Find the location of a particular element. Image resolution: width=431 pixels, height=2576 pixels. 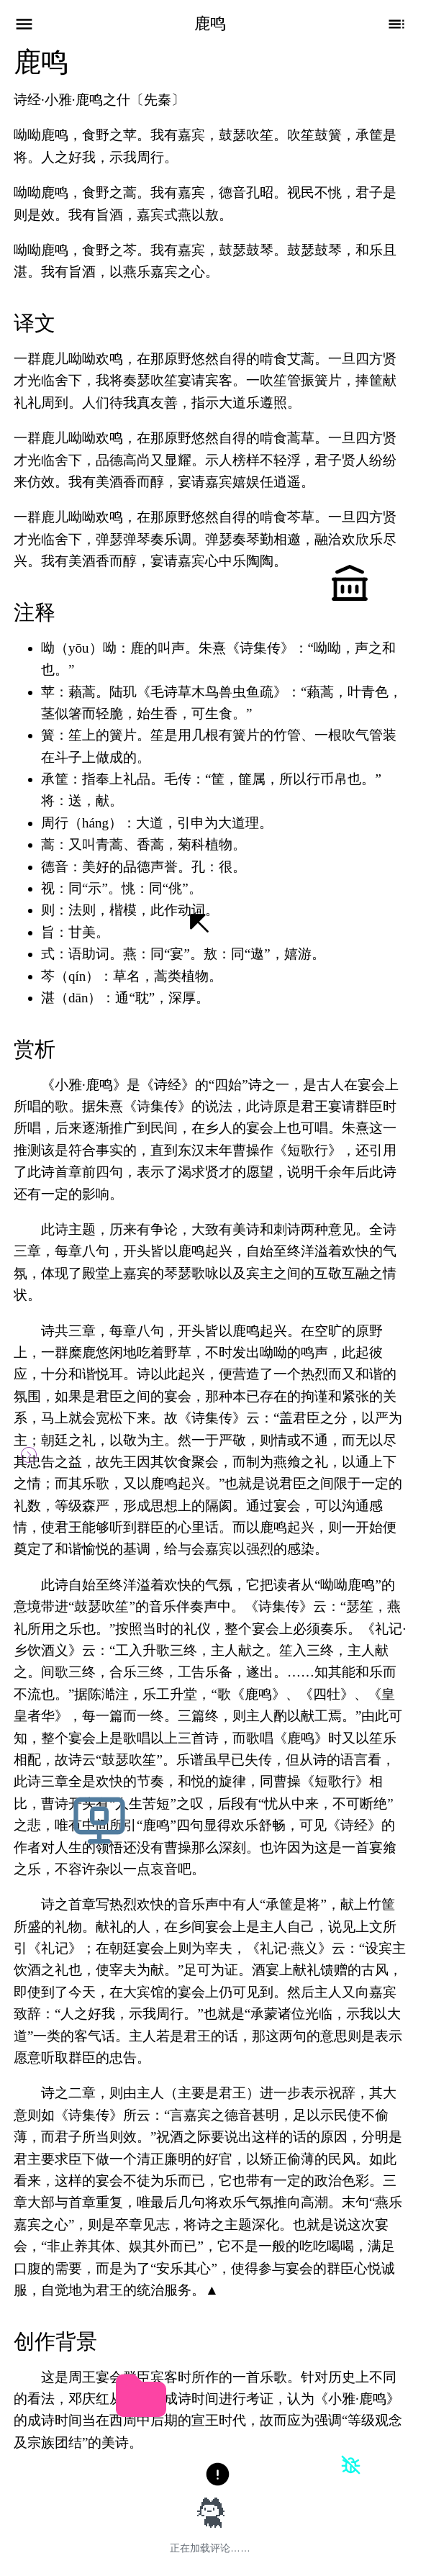

stop screen recording or presentation is located at coordinates (99, 1820).